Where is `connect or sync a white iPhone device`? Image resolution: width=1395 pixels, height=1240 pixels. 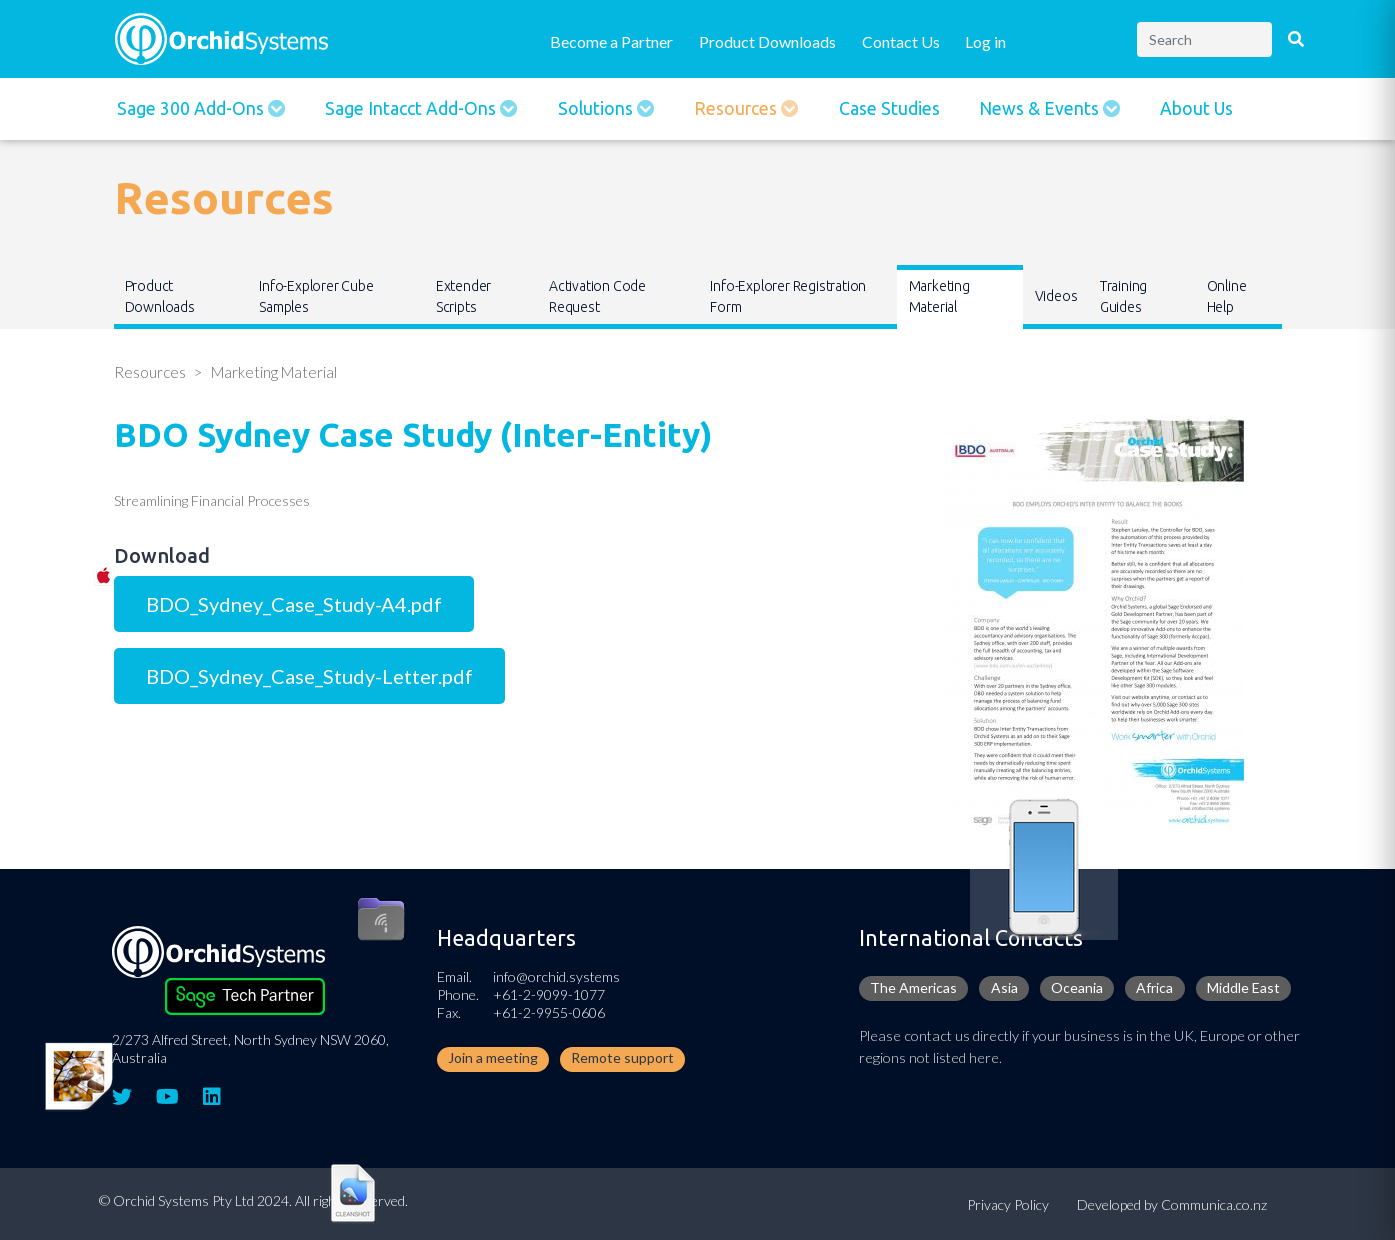
connect or sync a white iPhone device is located at coordinates (1044, 866).